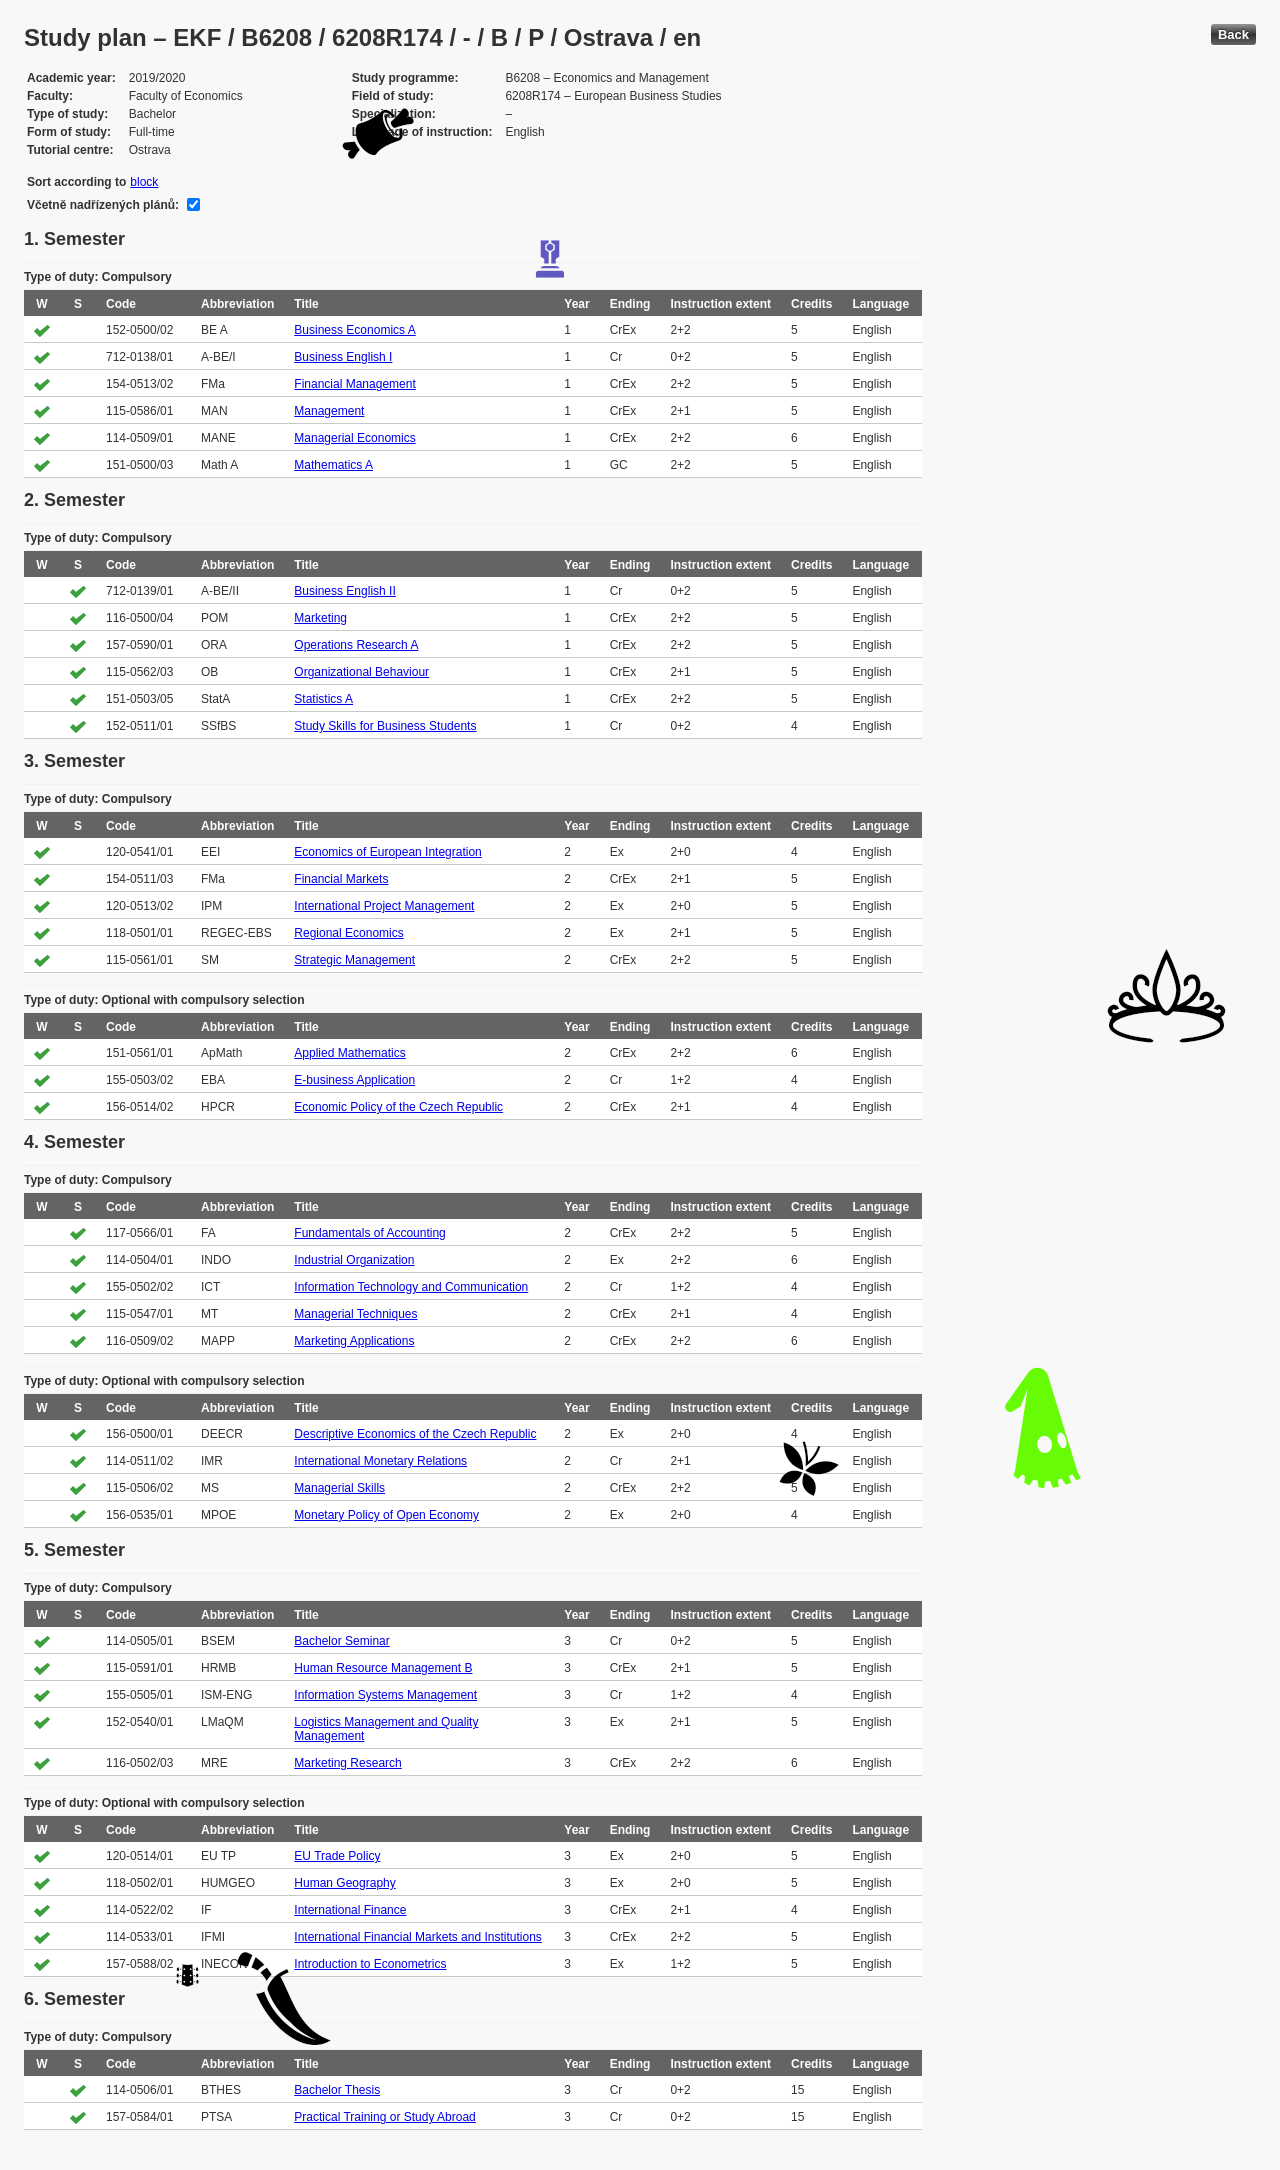 The image size is (1280, 2170). Describe the element at coordinates (809, 1468) in the screenshot. I see `nature or wildlife category indicator` at that location.